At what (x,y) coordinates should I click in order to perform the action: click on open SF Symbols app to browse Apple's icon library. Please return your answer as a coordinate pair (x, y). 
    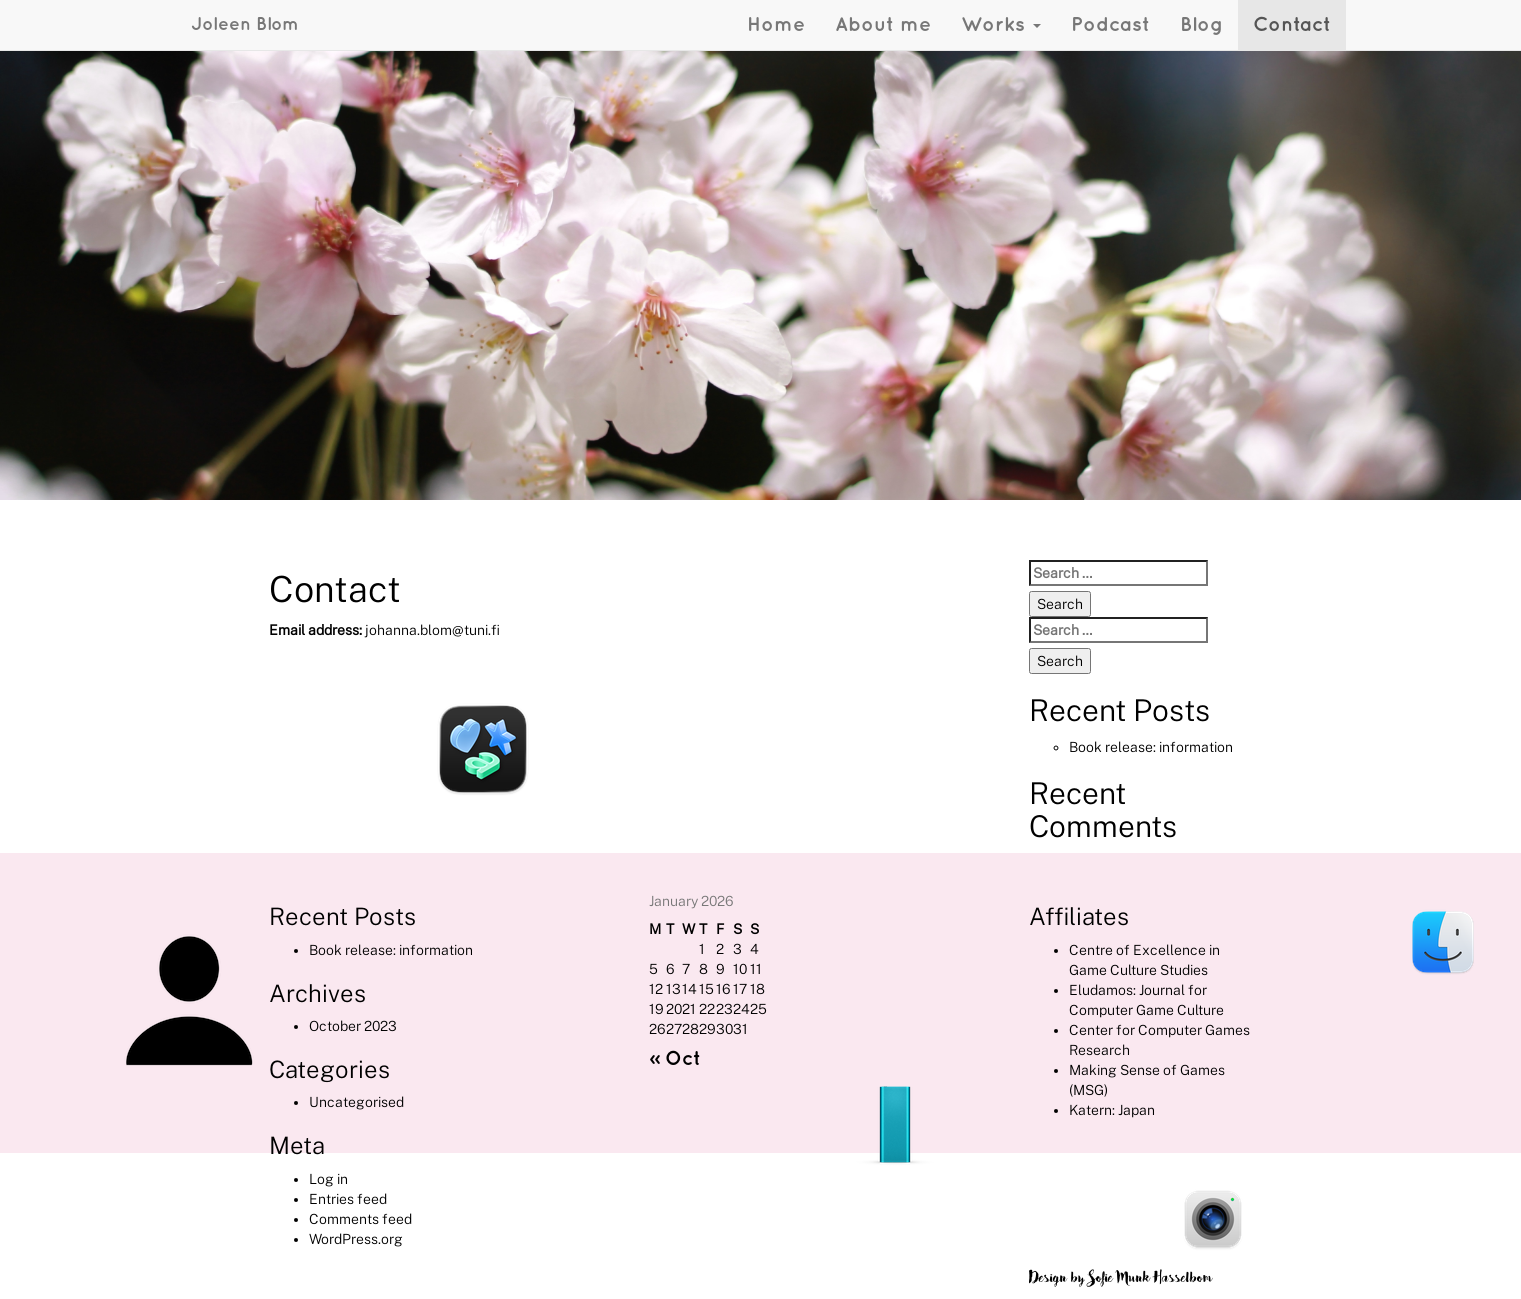
    Looking at the image, I should click on (483, 749).